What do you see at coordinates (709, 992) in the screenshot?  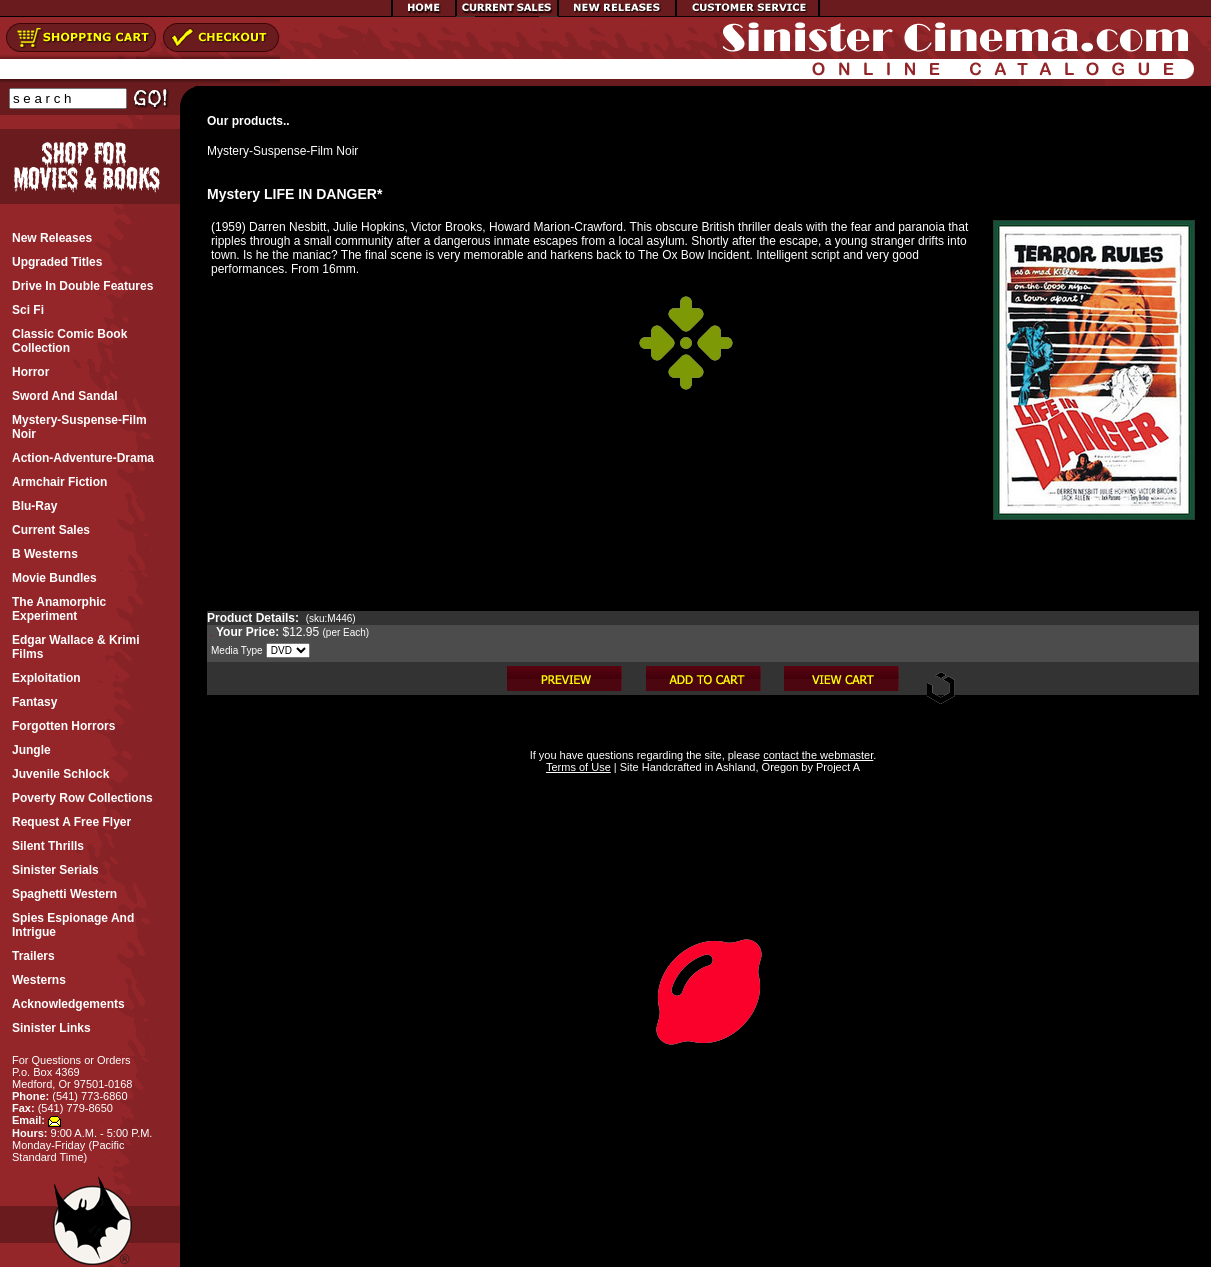 I see `indicates fresh or organic content` at bounding box center [709, 992].